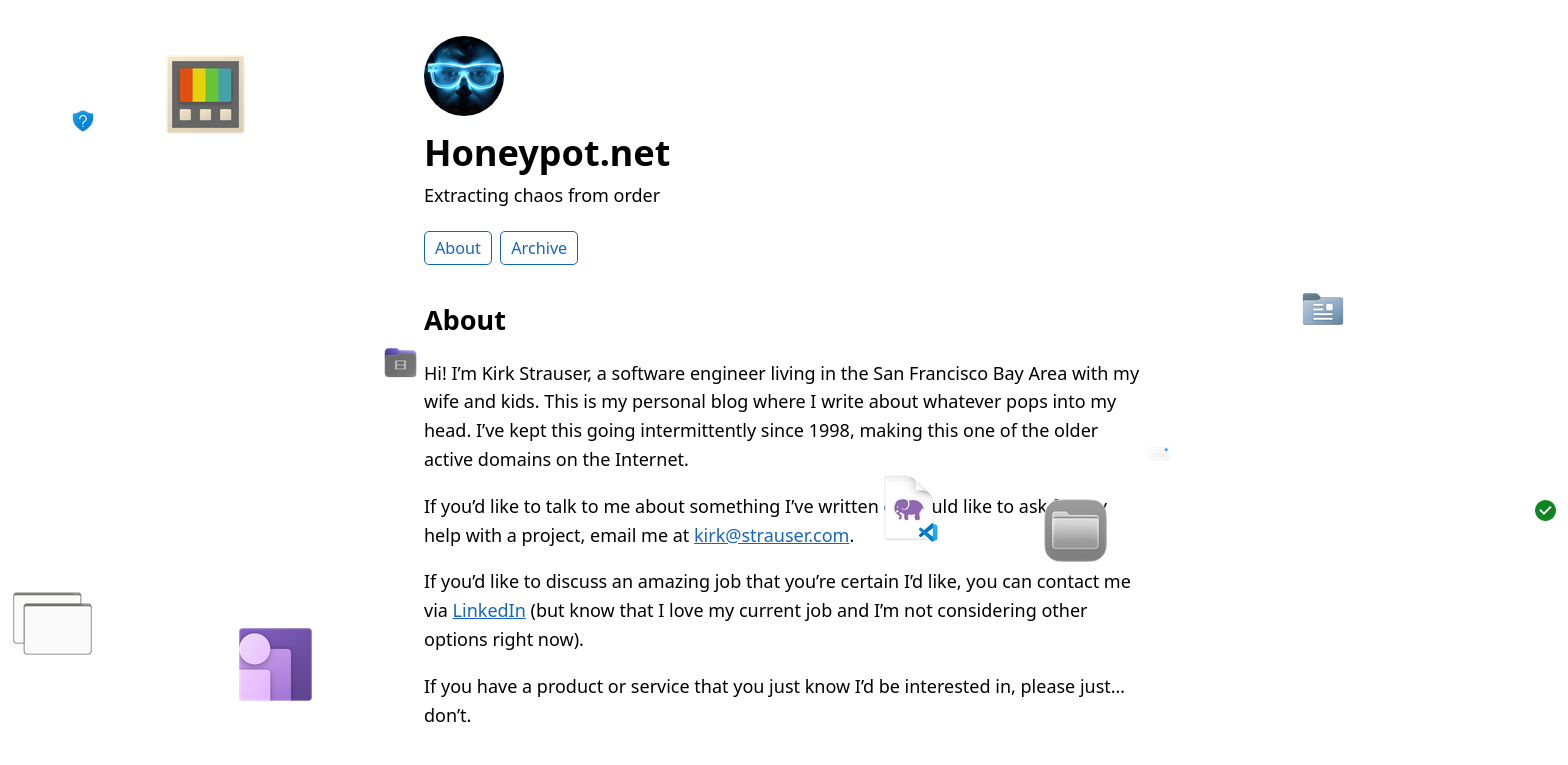 This screenshot has height=765, width=1568. Describe the element at coordinates (400, 362) in the screenshot. I see `open your videos folder` at that location.